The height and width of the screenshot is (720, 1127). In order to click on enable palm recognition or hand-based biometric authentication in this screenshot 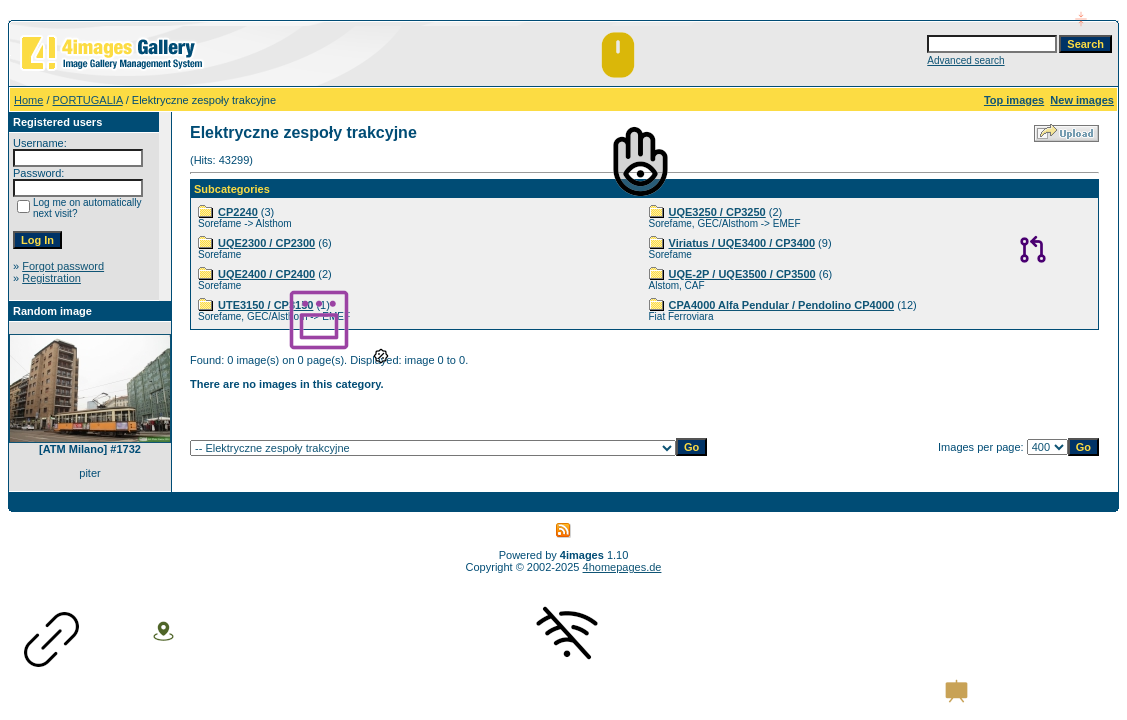, I will do `click(640, 161)`.